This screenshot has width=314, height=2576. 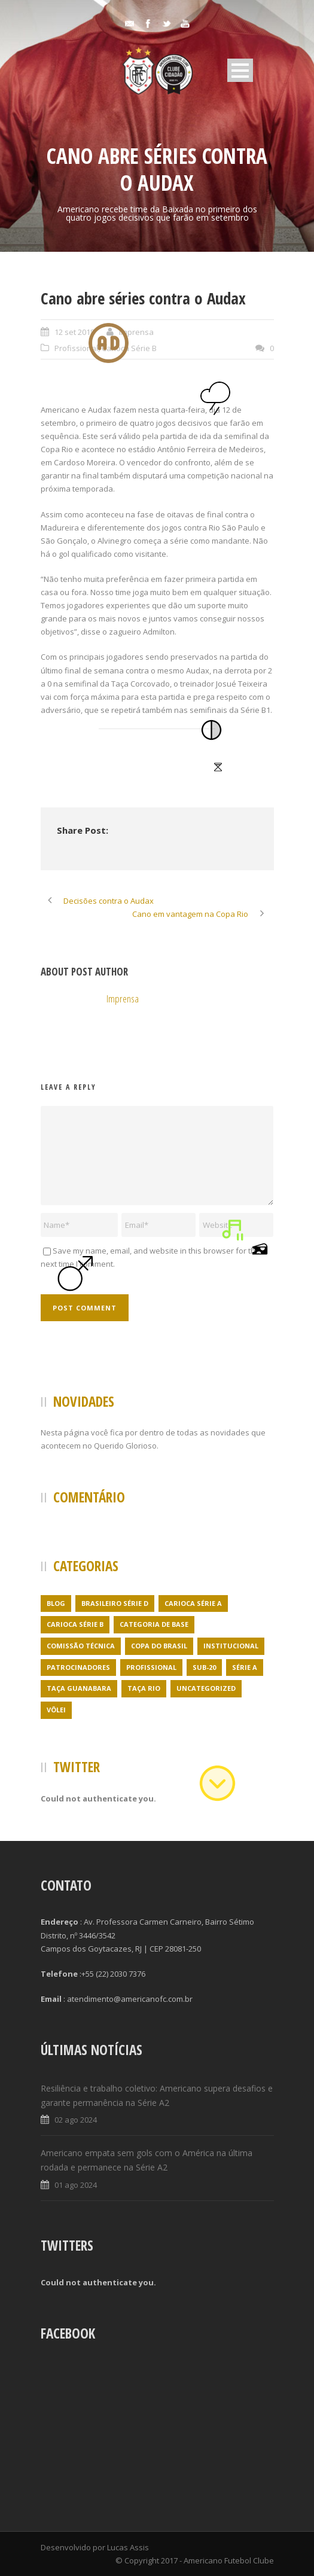 What do you see at coordinates (260, 1249) in the screenshot?
I see `indicates dairy or cheese-related content` at bounding box center [260, 1249].